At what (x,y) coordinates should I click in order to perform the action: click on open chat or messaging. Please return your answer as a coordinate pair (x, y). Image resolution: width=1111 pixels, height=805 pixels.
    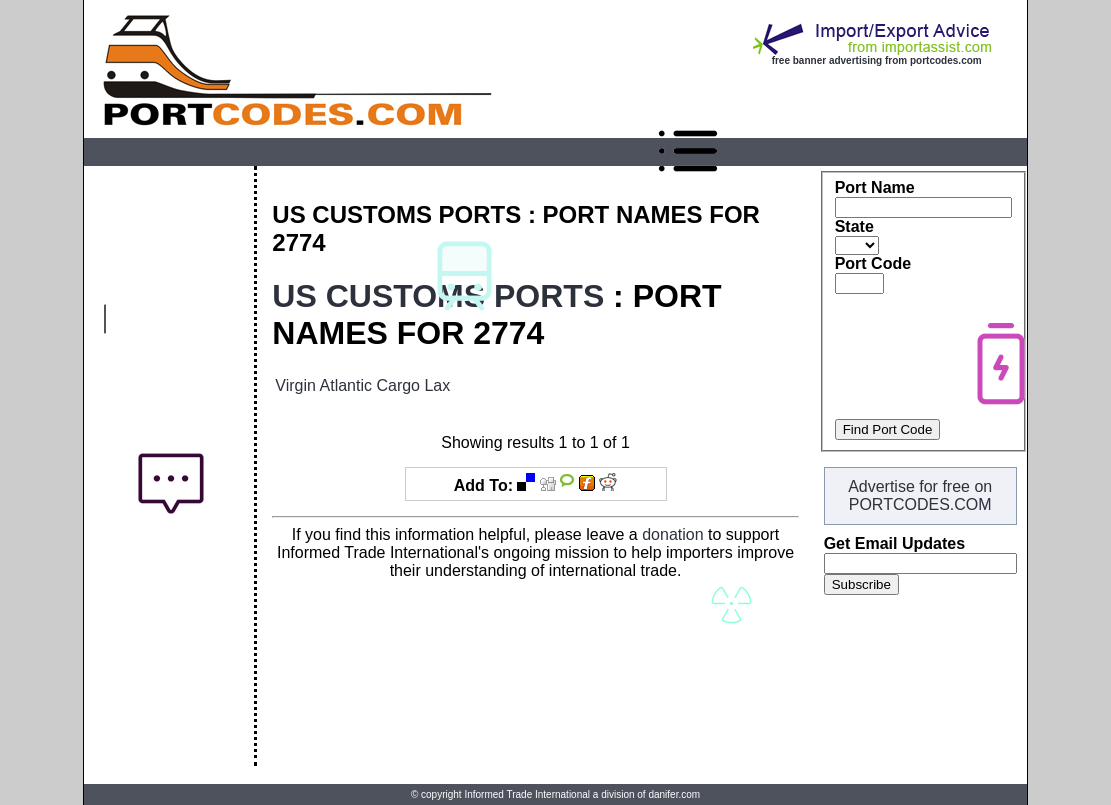
    Looking at the image, I should click on (171, 481).